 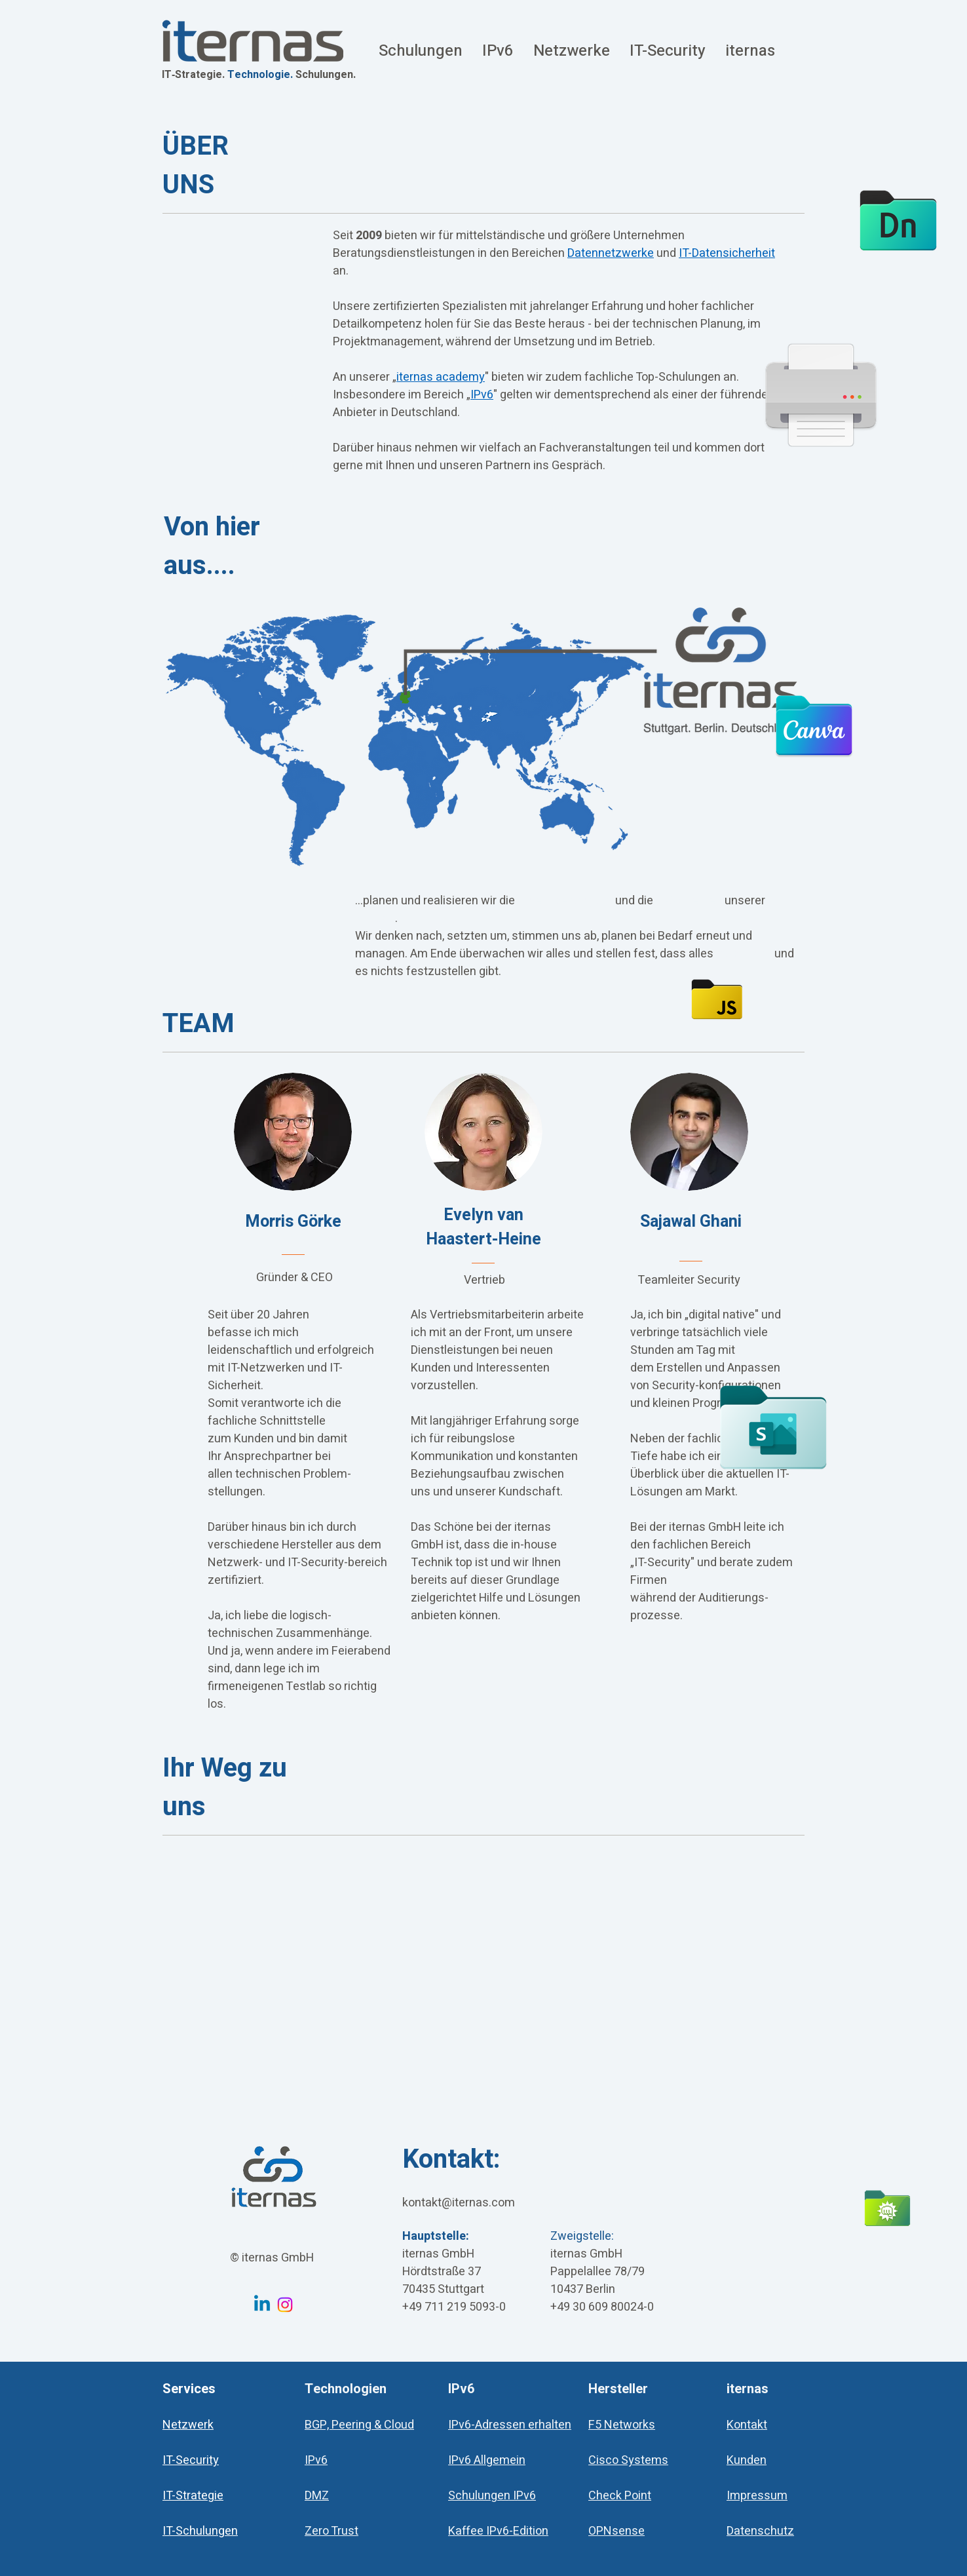 I want to click on open adobe dimension project files folder, so click(x=898, y=222).